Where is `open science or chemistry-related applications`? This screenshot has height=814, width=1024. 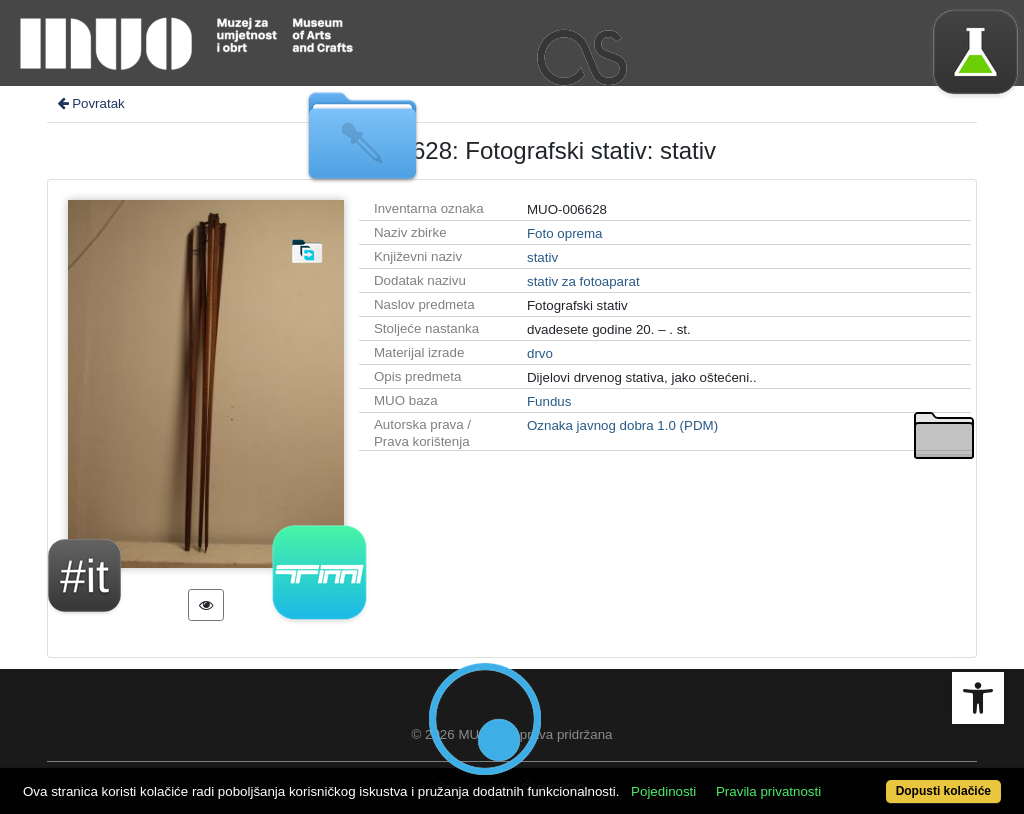 open science or chemistry-related applications is located at coordinates (975, 53).